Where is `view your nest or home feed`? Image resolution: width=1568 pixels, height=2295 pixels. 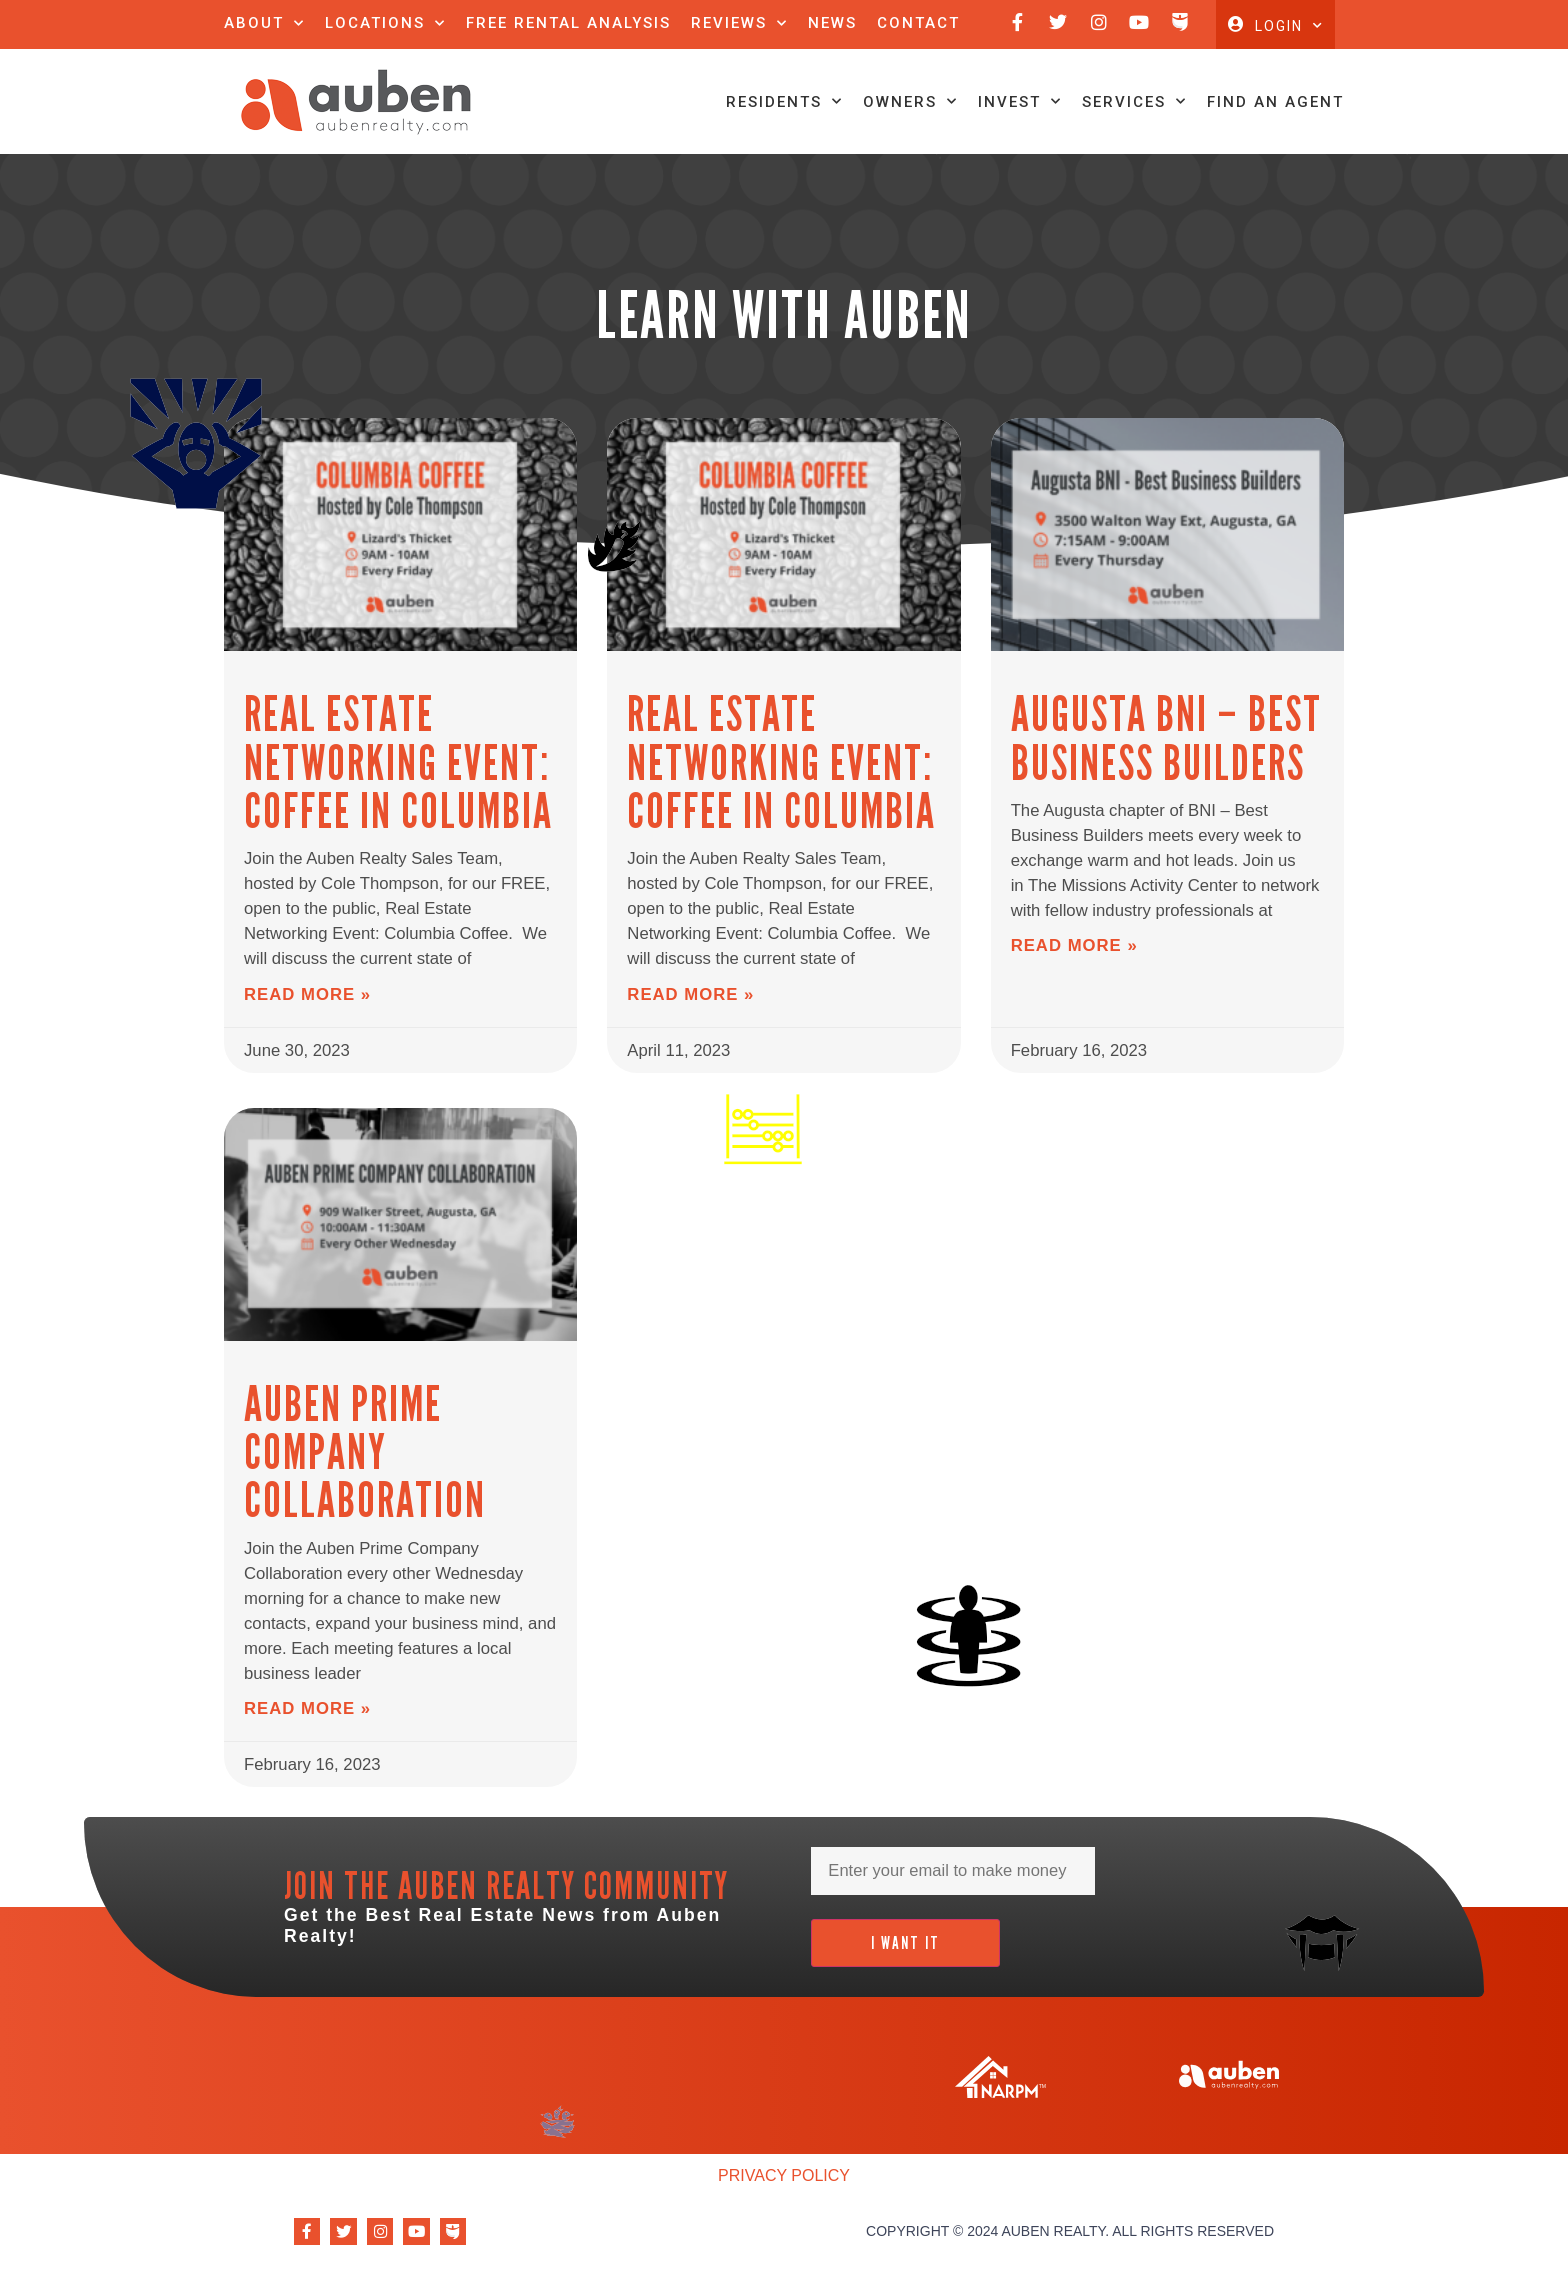 view your nest or home feed is located at coordinates (557, 2121).